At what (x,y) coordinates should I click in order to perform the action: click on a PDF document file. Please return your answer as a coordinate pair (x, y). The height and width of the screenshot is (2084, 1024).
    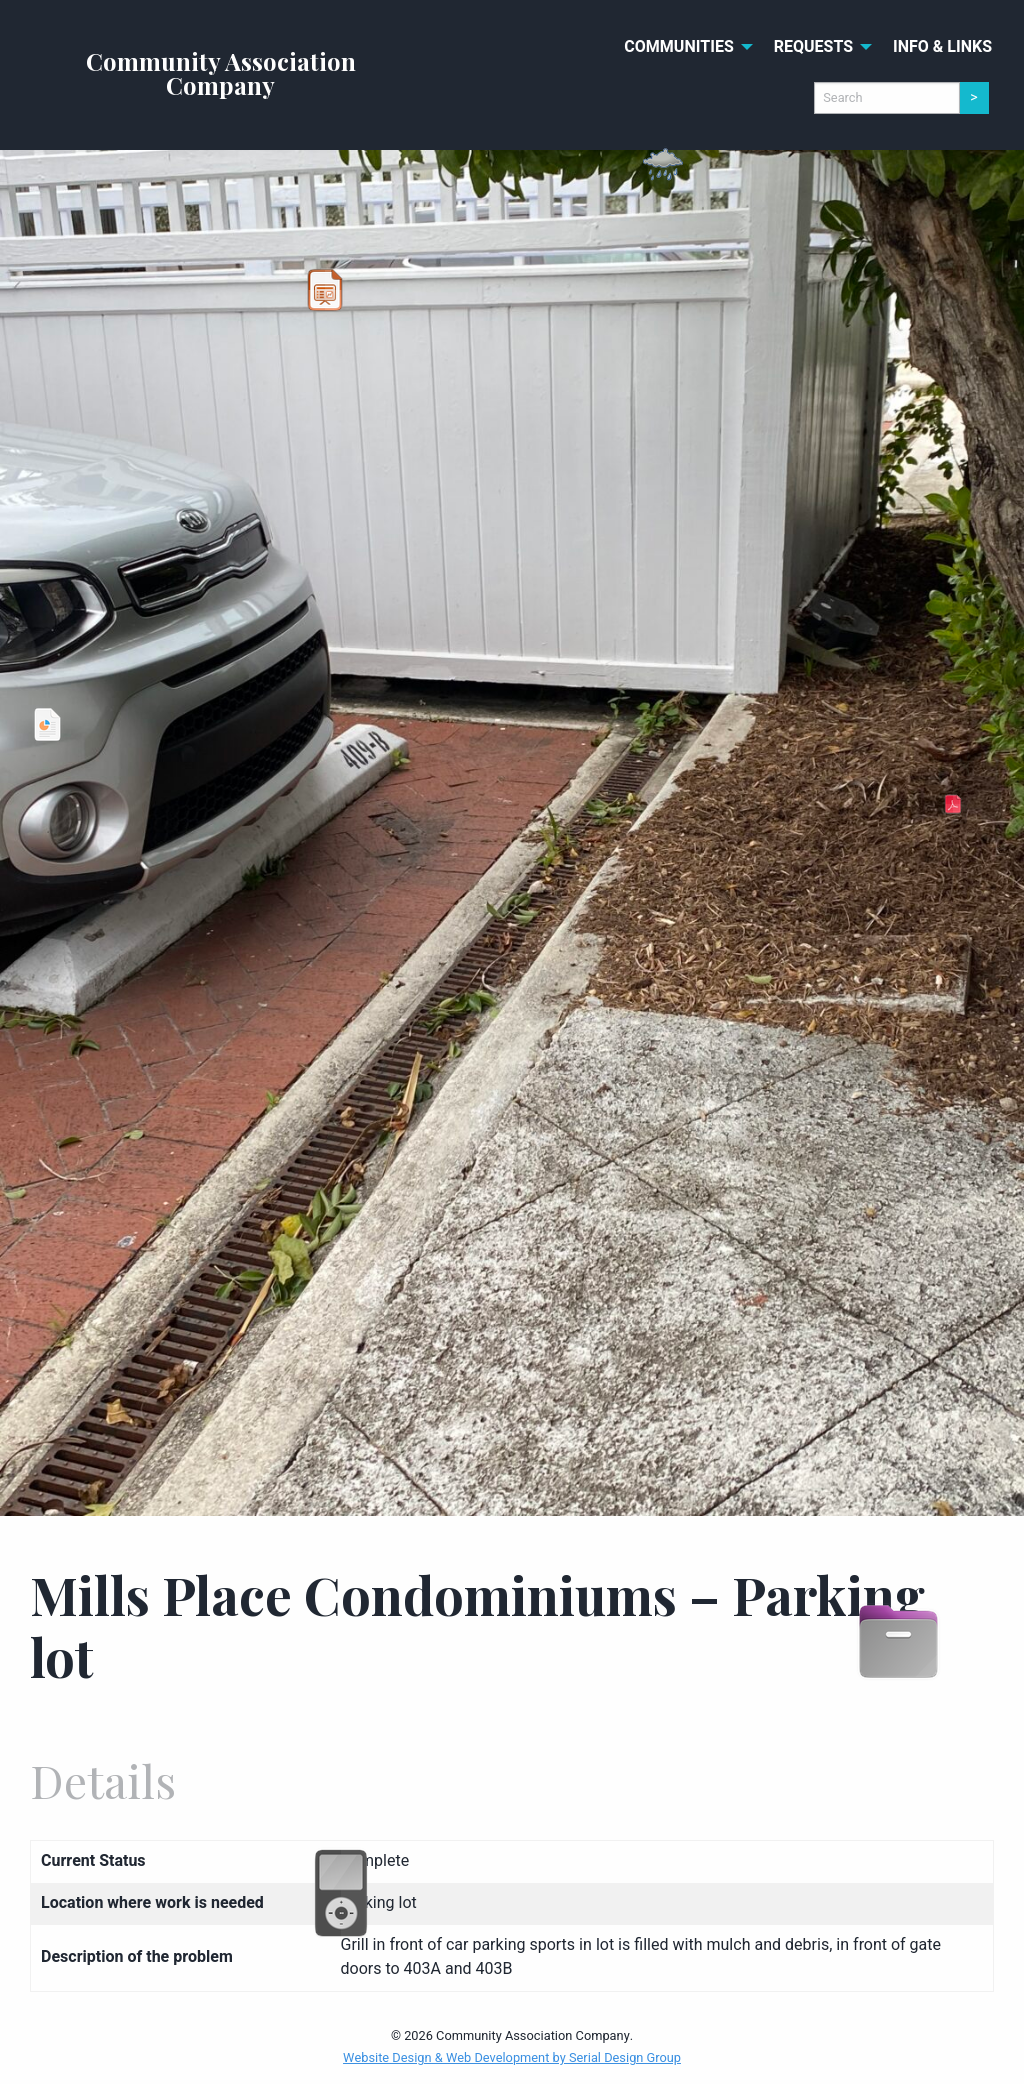
    Looking at the image, I should click on (953, 804).